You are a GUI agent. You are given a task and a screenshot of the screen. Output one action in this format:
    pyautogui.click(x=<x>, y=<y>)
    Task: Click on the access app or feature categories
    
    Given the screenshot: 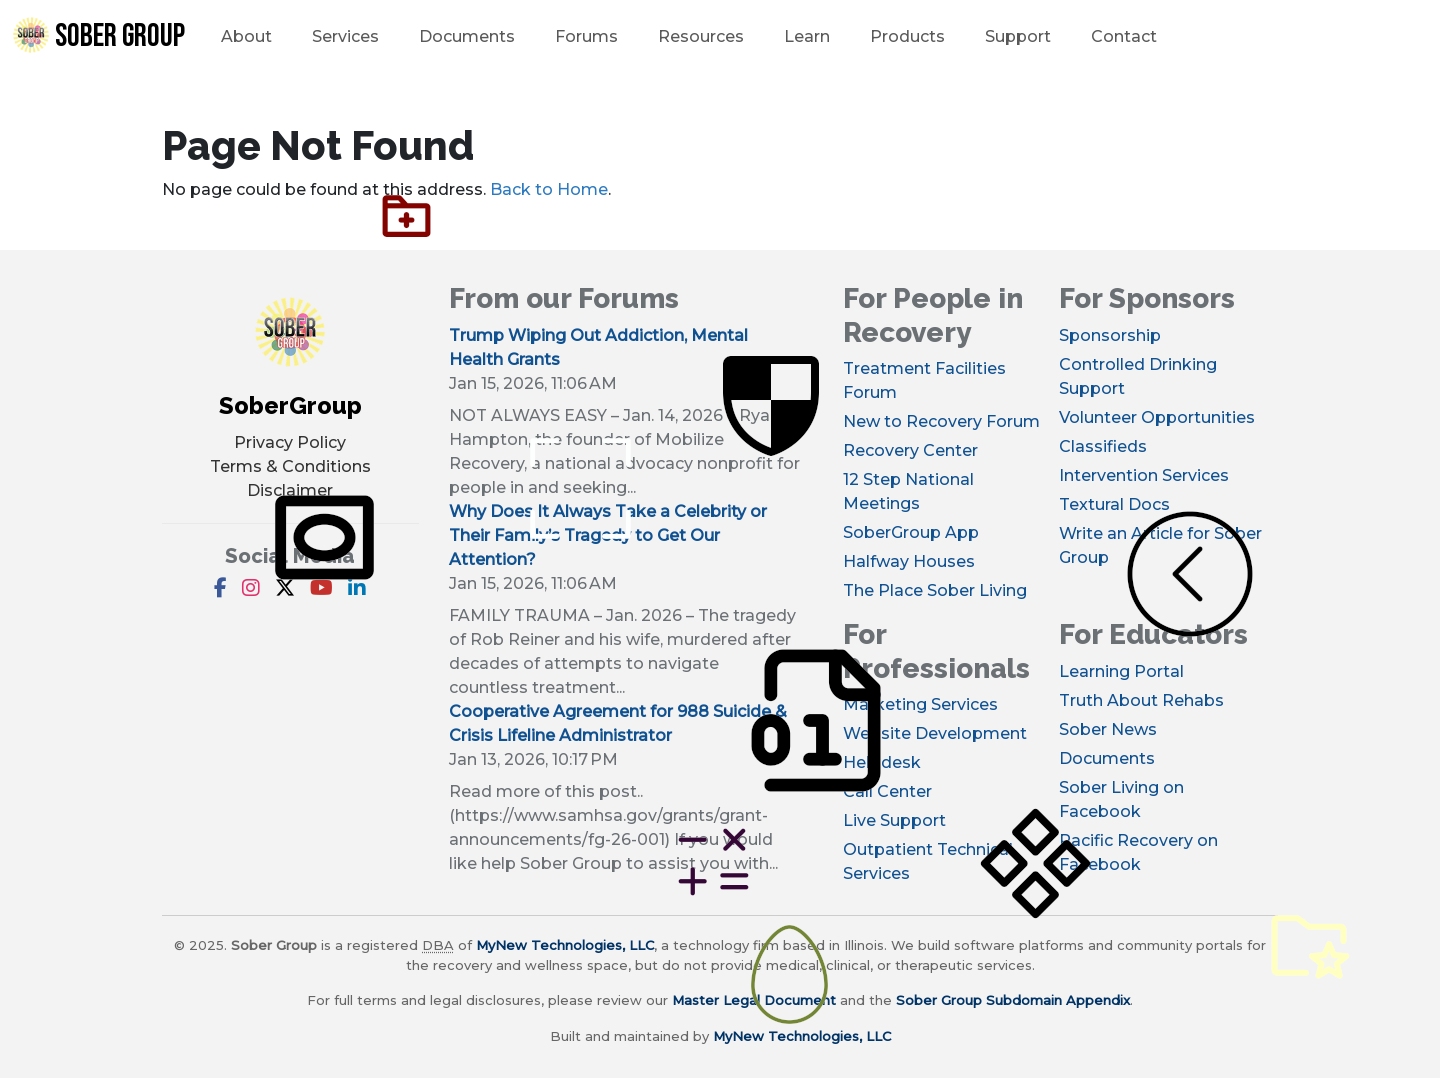 What is the action you would take?
    pyautogui.click(x=1035, y=863)
    